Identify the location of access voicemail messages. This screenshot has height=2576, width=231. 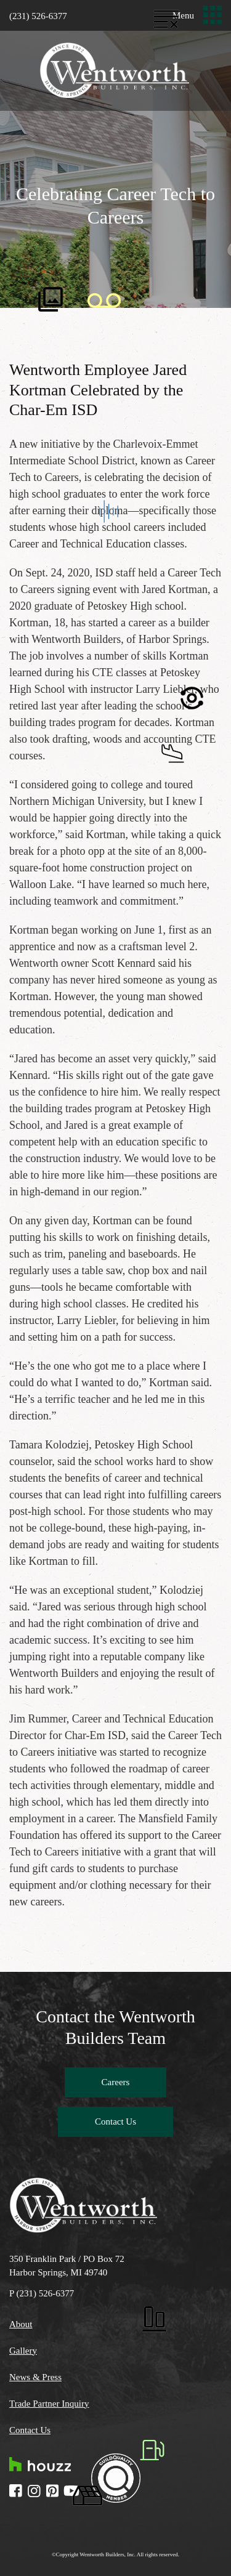
(104, 301).